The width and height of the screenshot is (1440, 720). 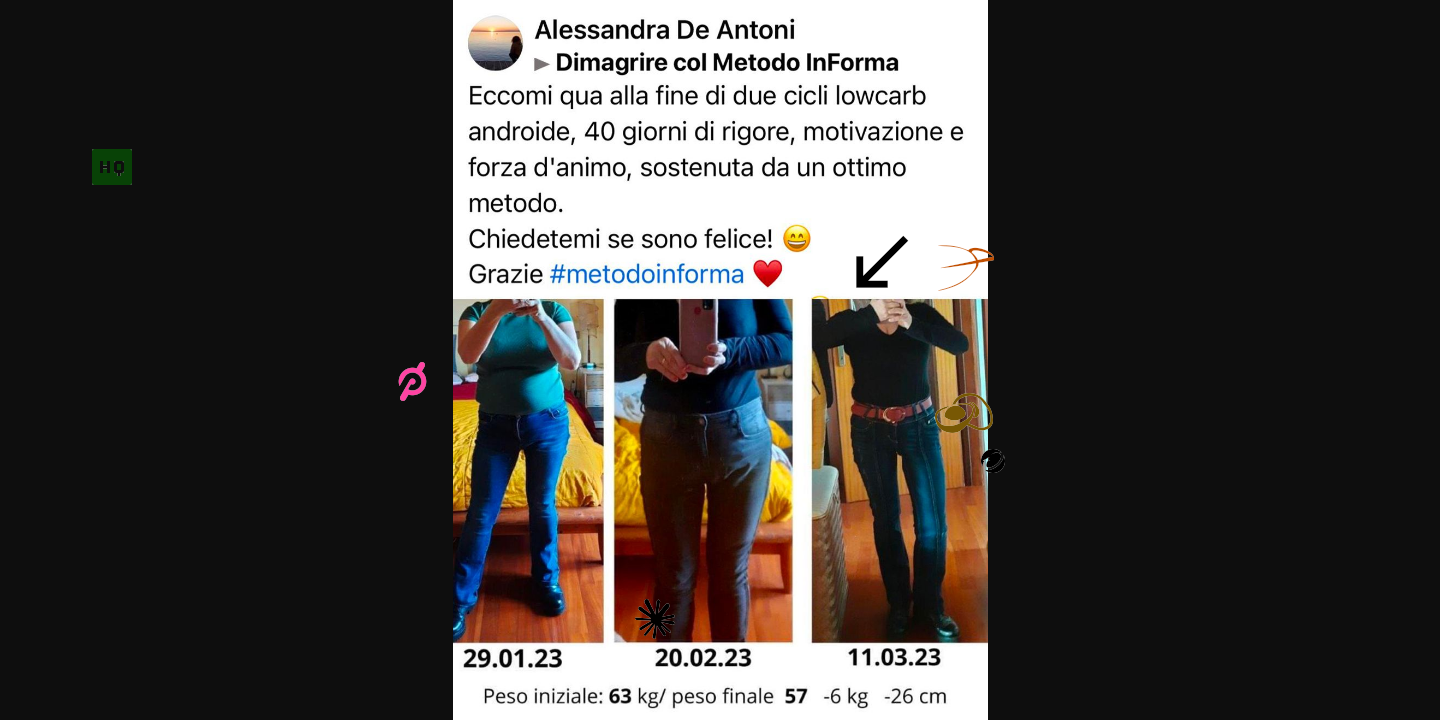 What do you see at coordinates (655, 619) in the screenshot?
I see `open the Claude AI assistant app` at bounding box center [655, 619].